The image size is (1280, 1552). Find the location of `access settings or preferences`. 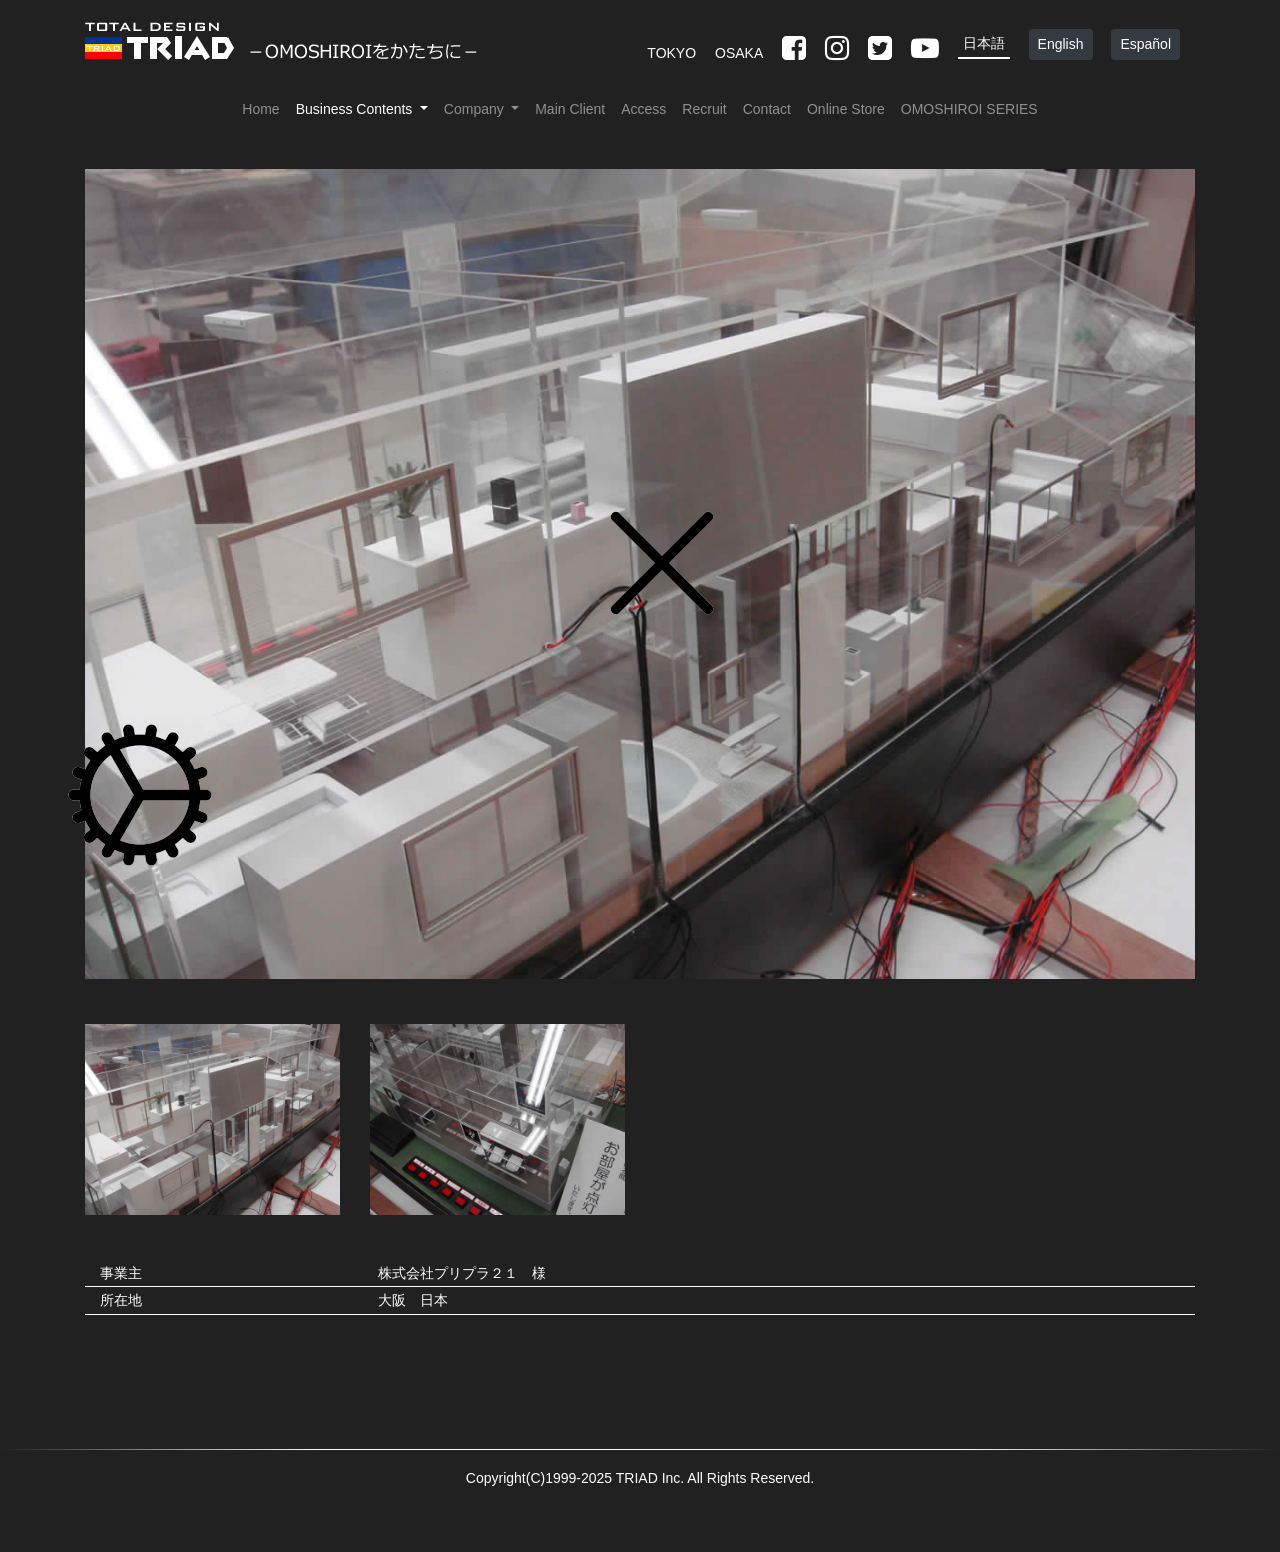

access settings or preferences is located at coordinates (140, 795).